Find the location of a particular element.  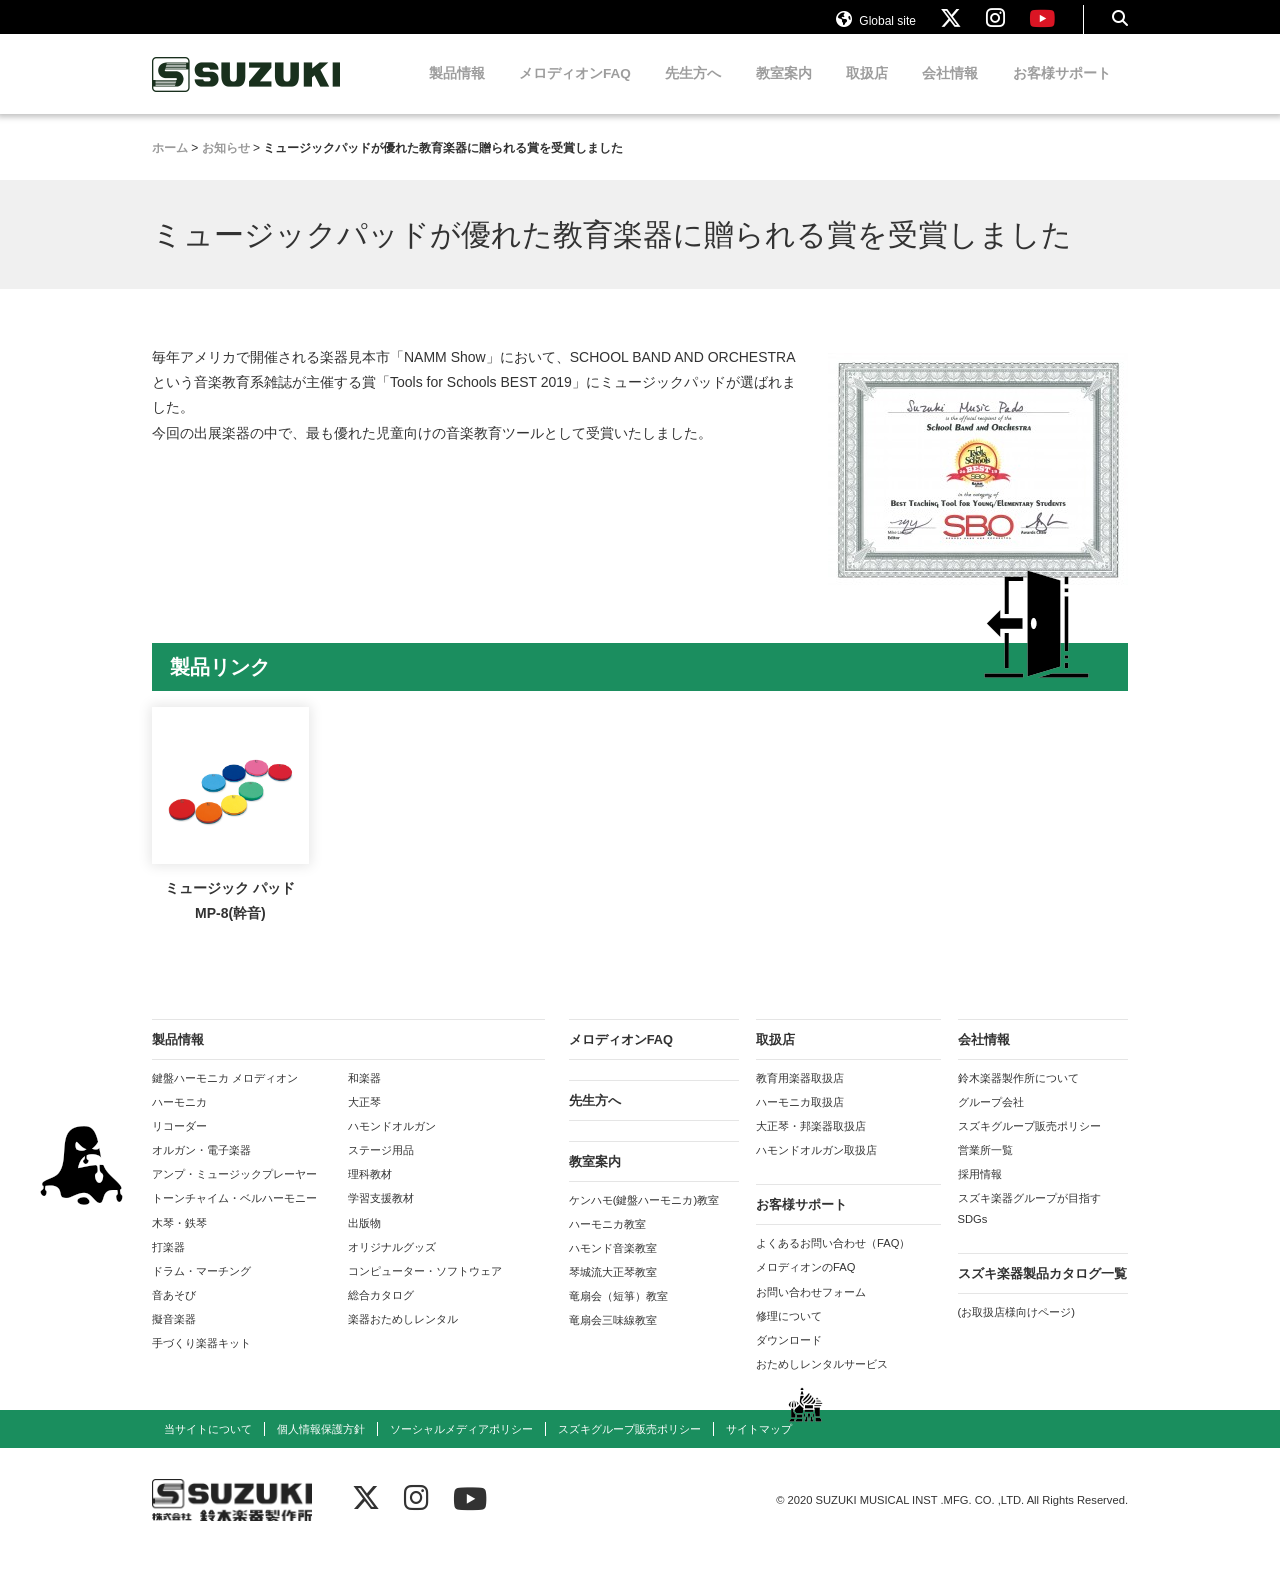

enter a room or building is located at coordinates (1036, 623).